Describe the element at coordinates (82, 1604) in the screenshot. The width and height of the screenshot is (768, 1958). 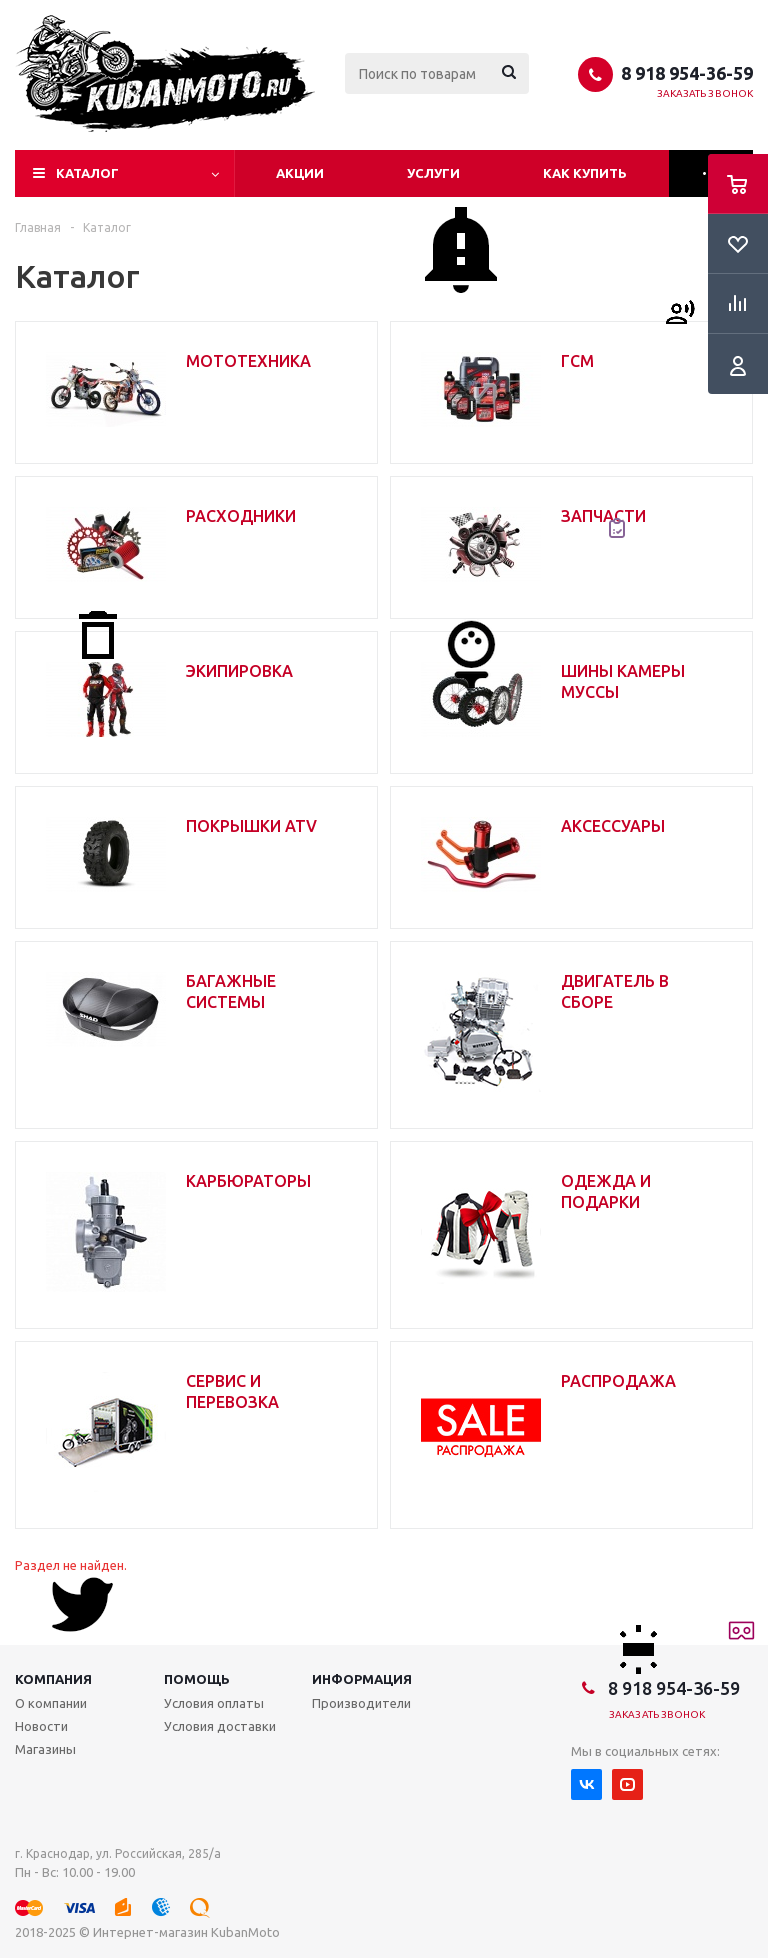
I see `open twitter` at that location.